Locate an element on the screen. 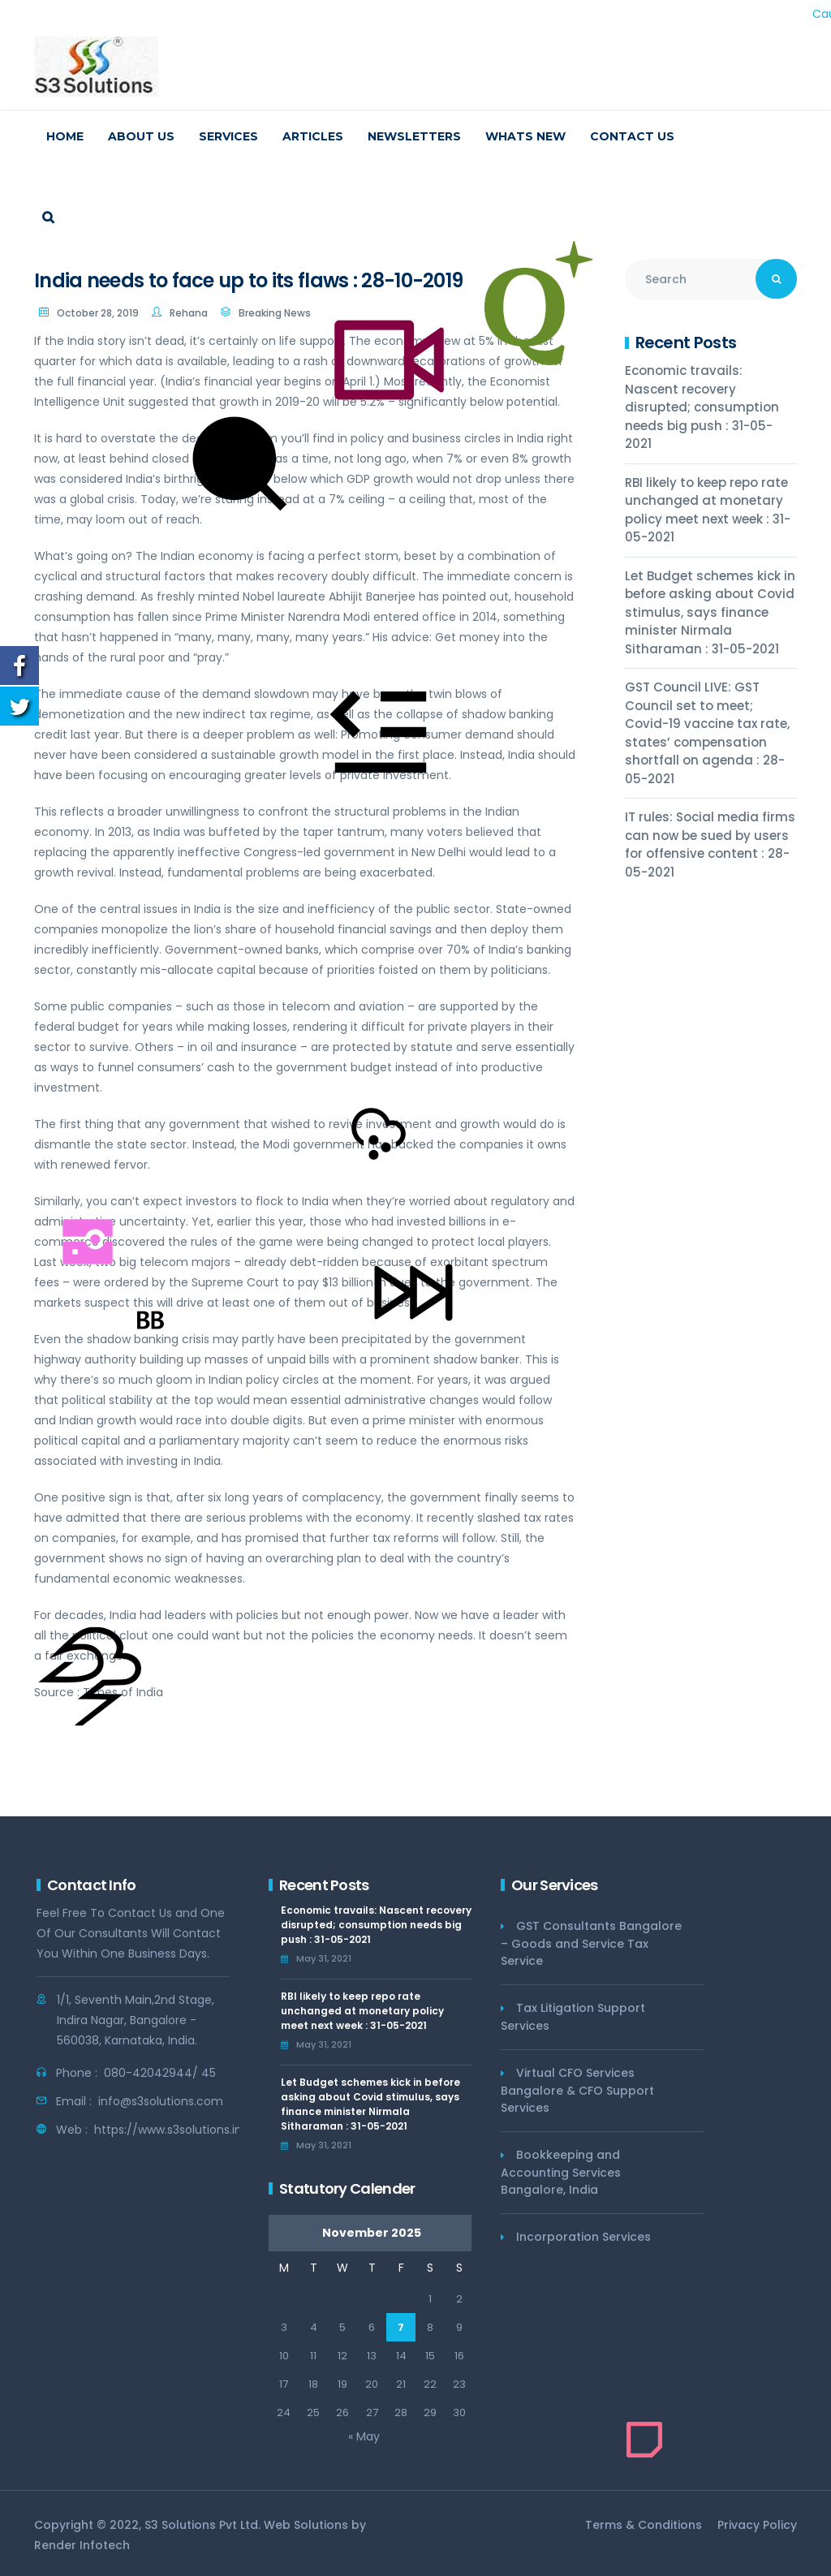 This screenshot has height=2576, width=831. indicates hail weather conditions is located at coordinates (378, 1132).